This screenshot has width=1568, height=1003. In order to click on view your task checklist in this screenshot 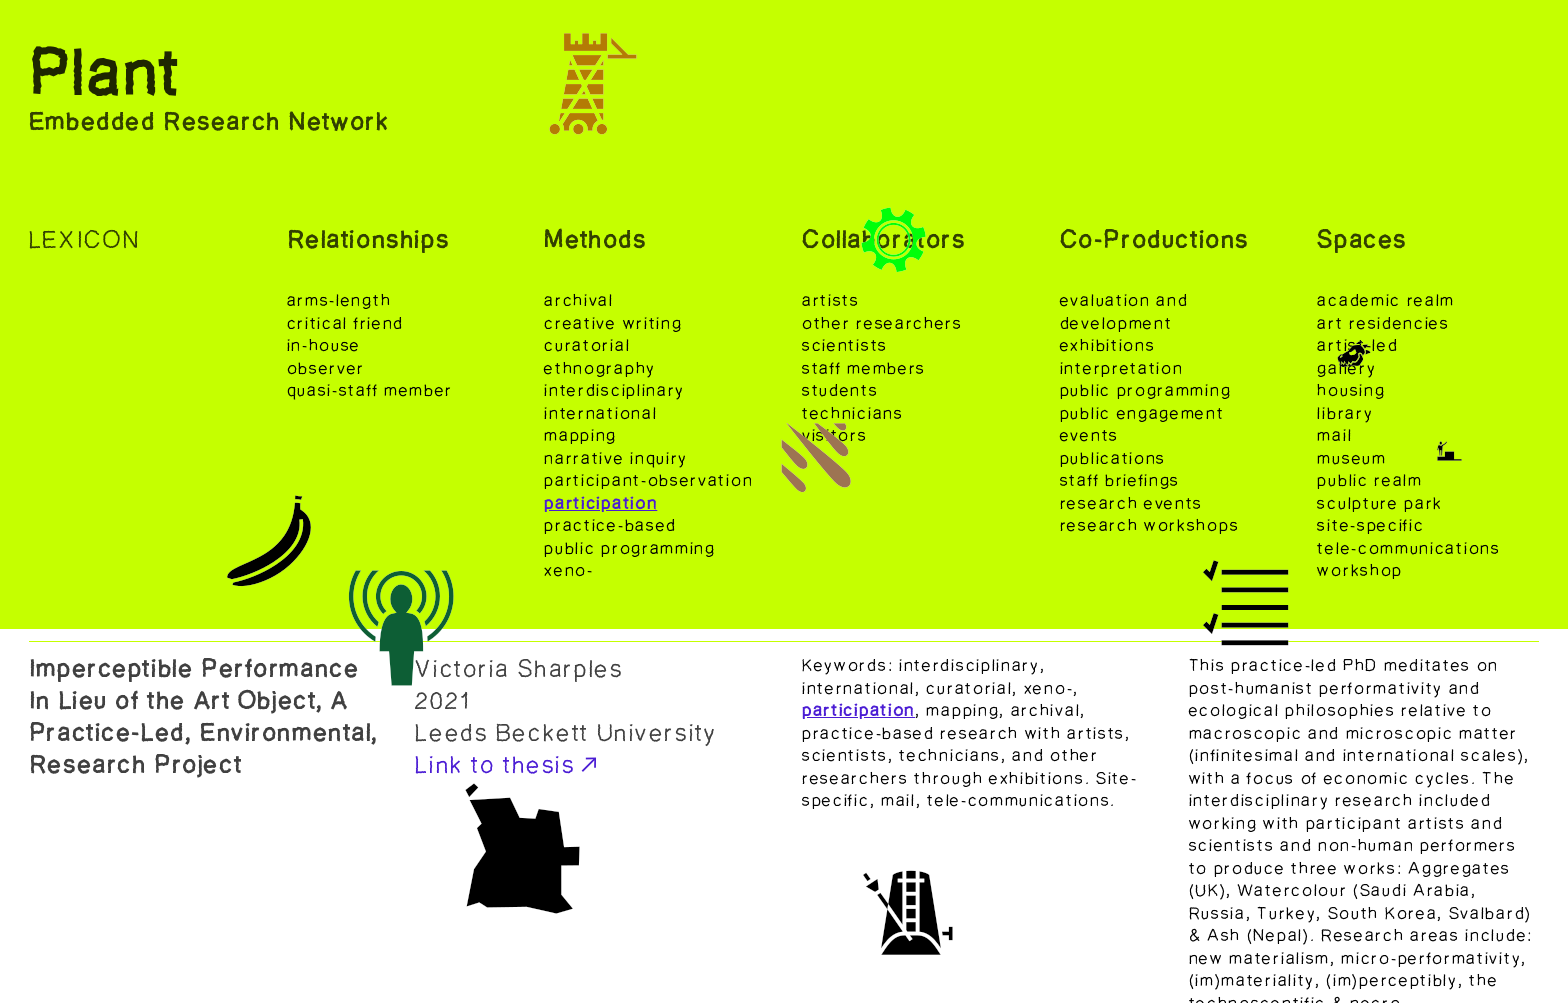, I will do `click(1250, 607)`.